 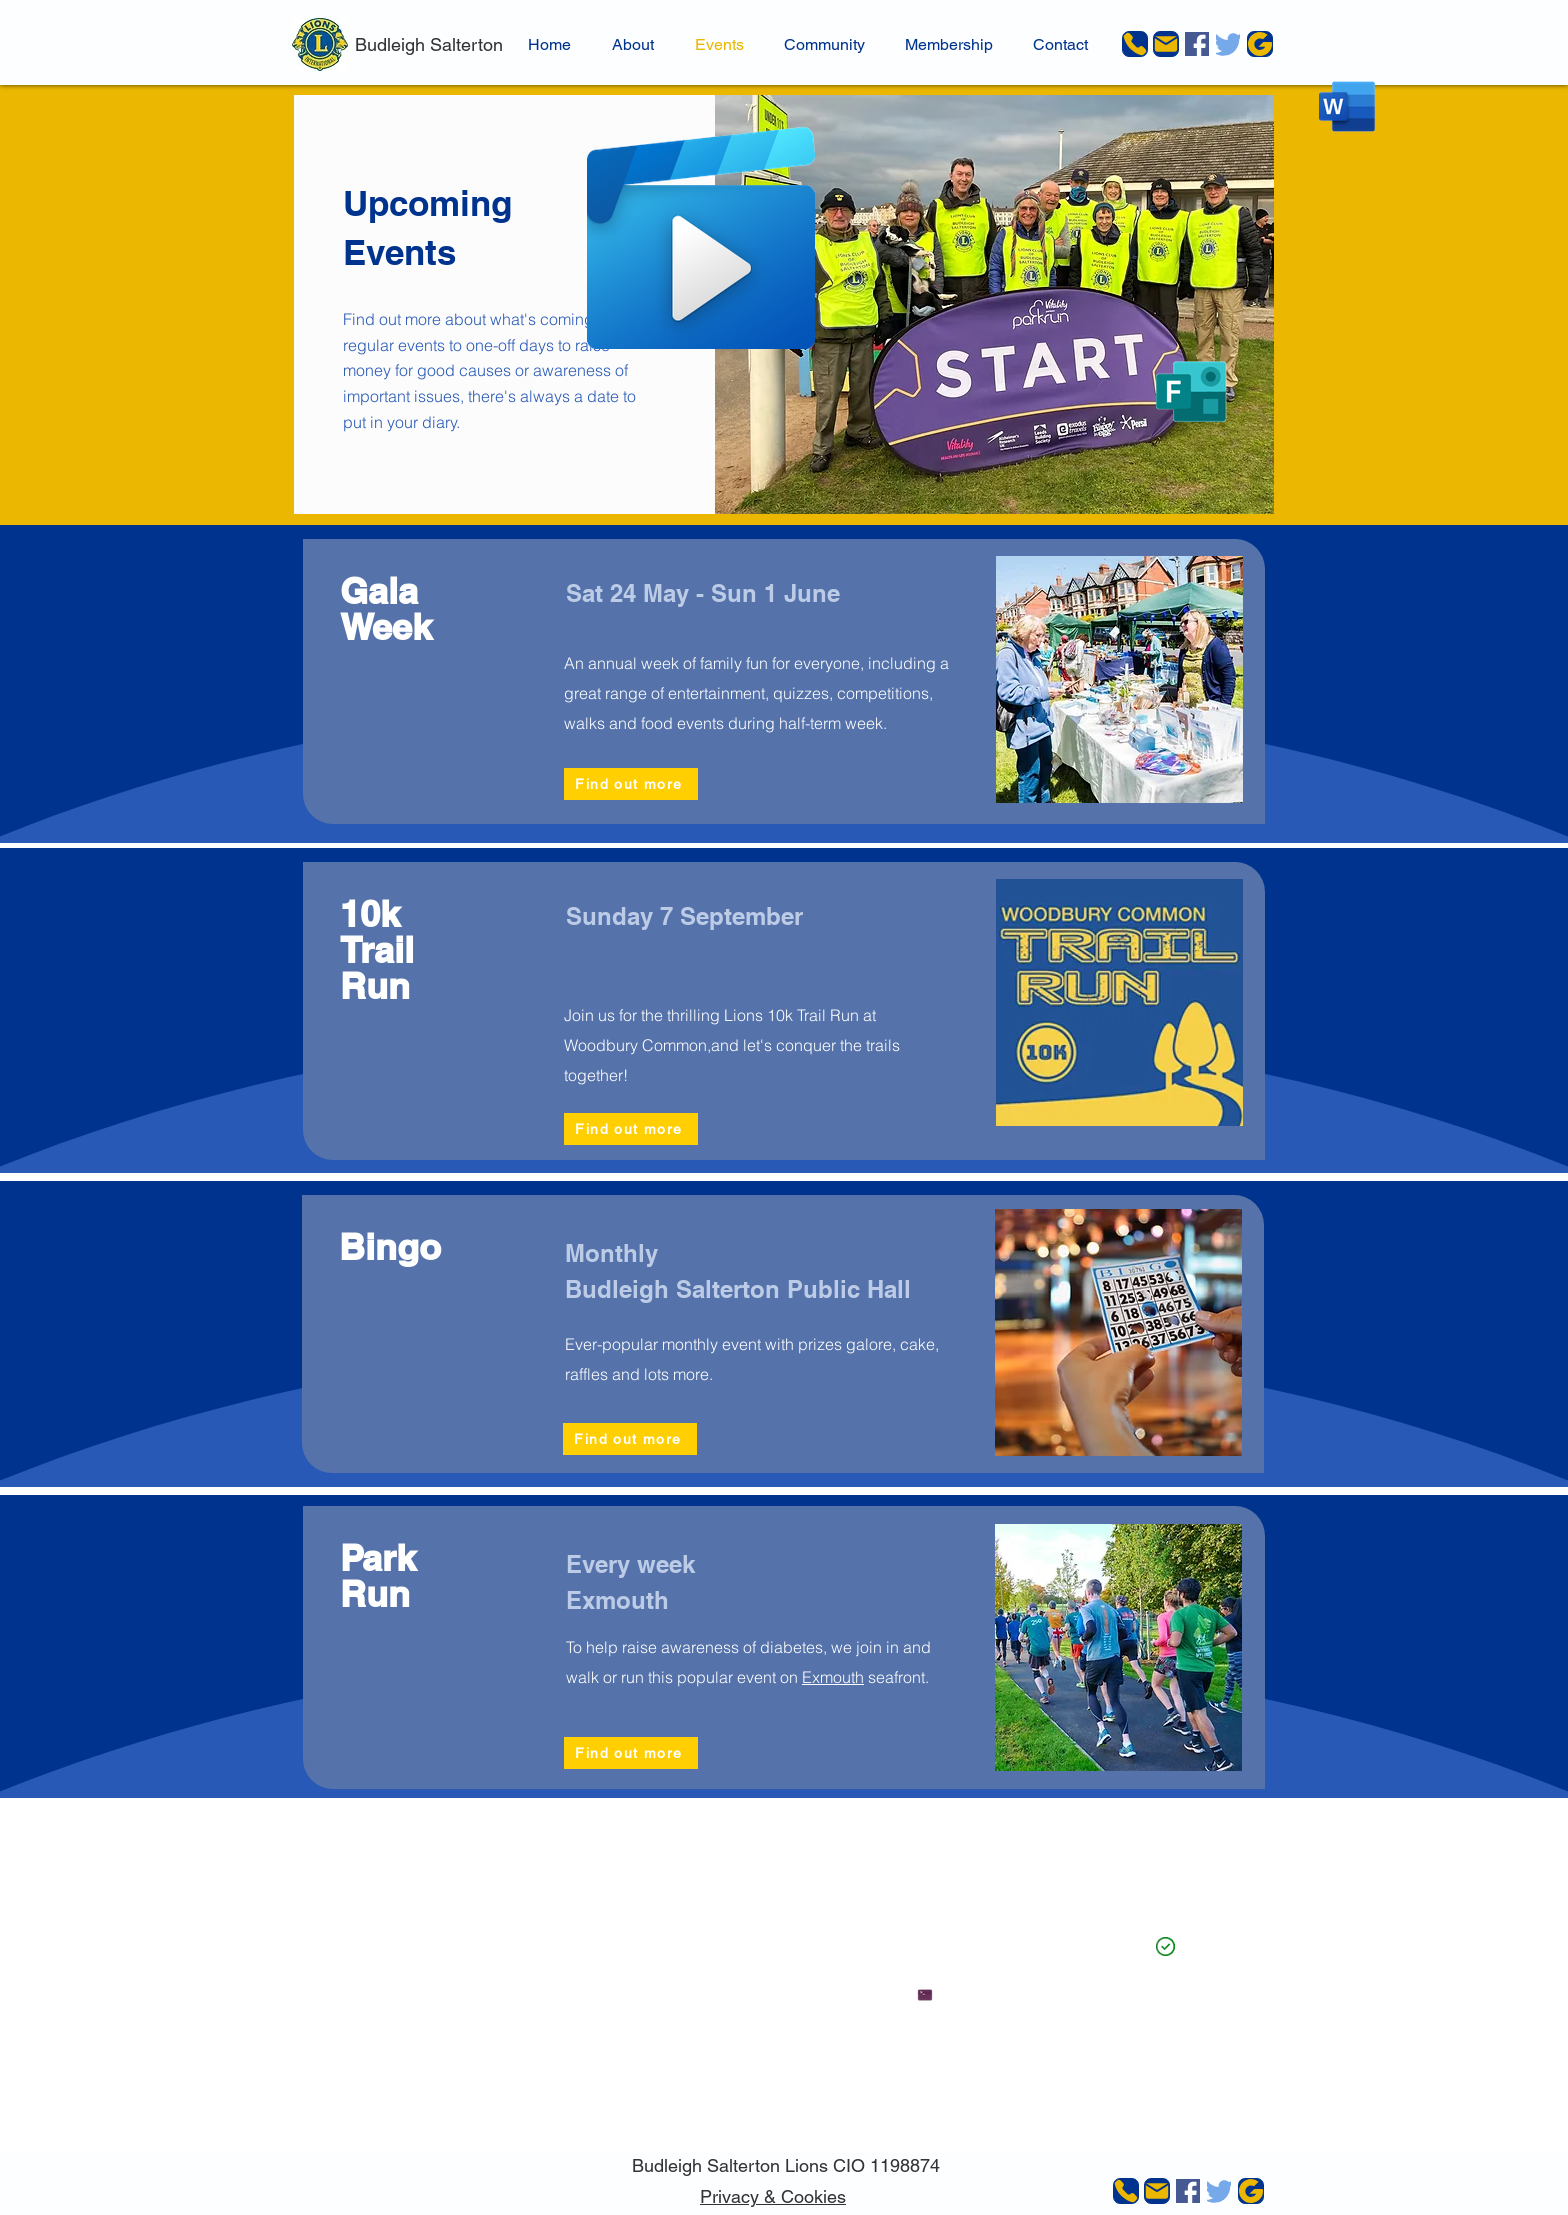 What do you see at coordinates (1165, 1946) in the screenshot?
I see `file successfully synced to OneDrive` at bounding box center [1165, 1946].